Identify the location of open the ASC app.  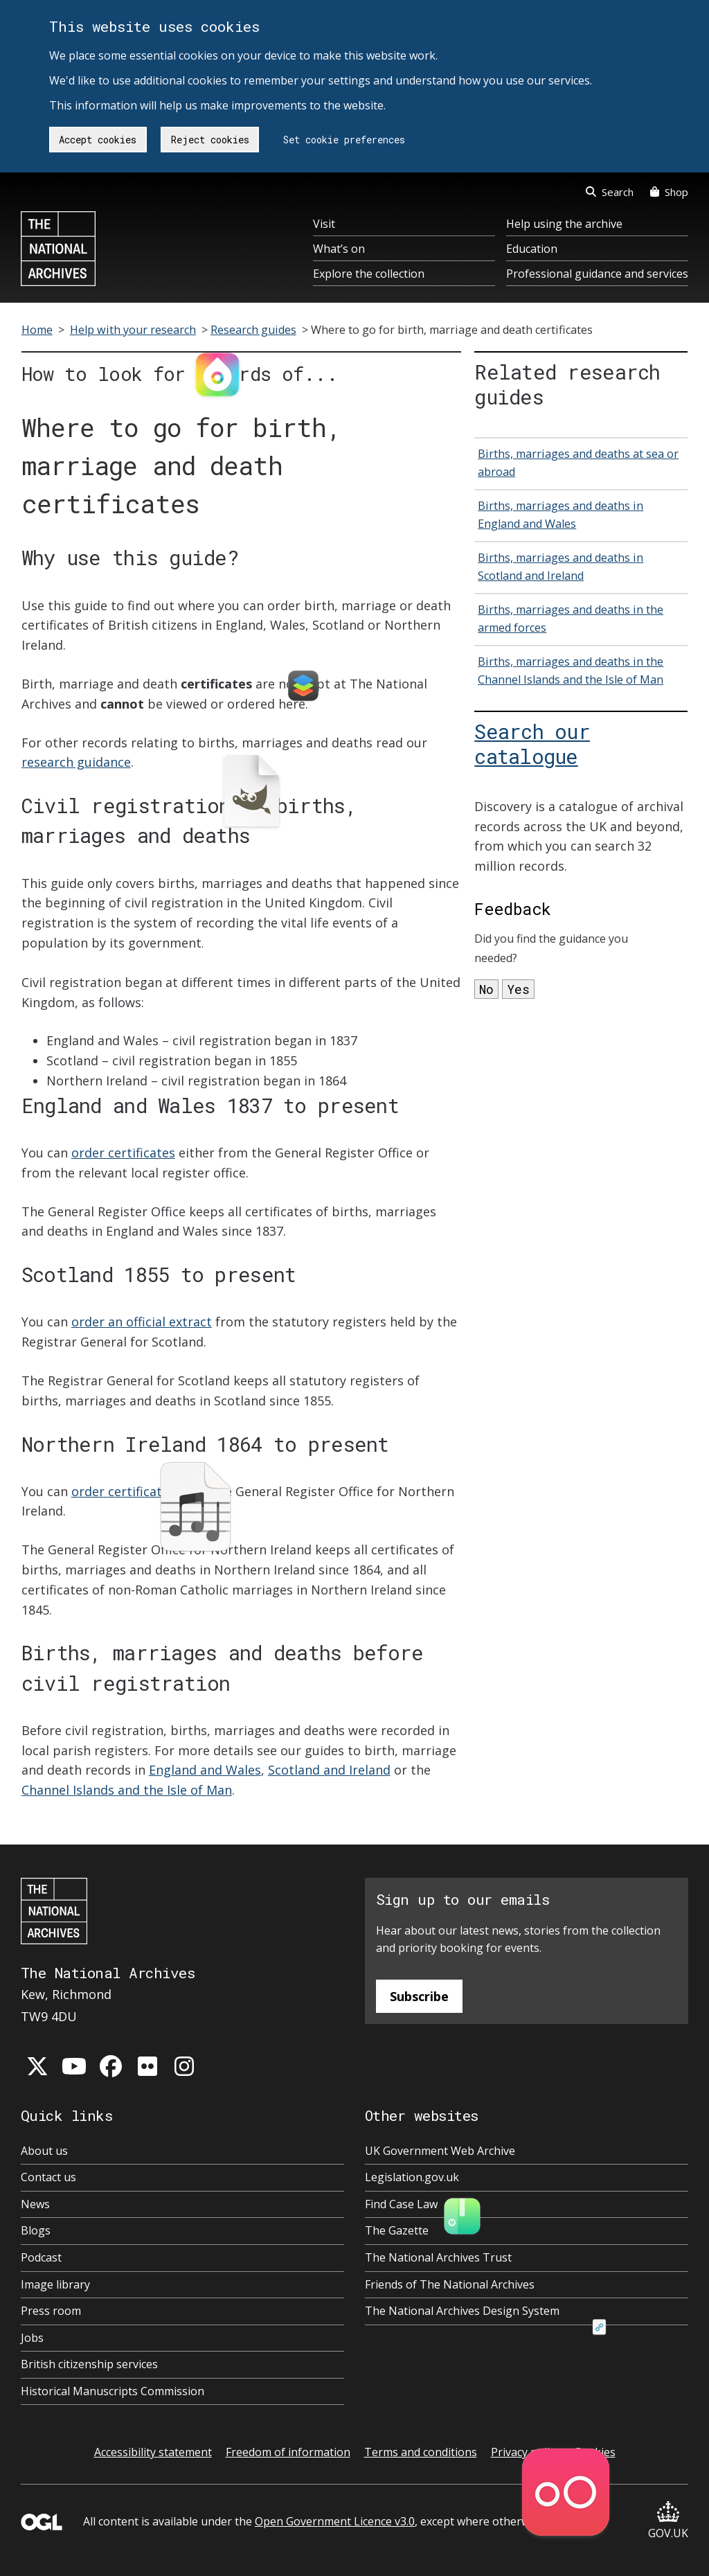
(303, 686).